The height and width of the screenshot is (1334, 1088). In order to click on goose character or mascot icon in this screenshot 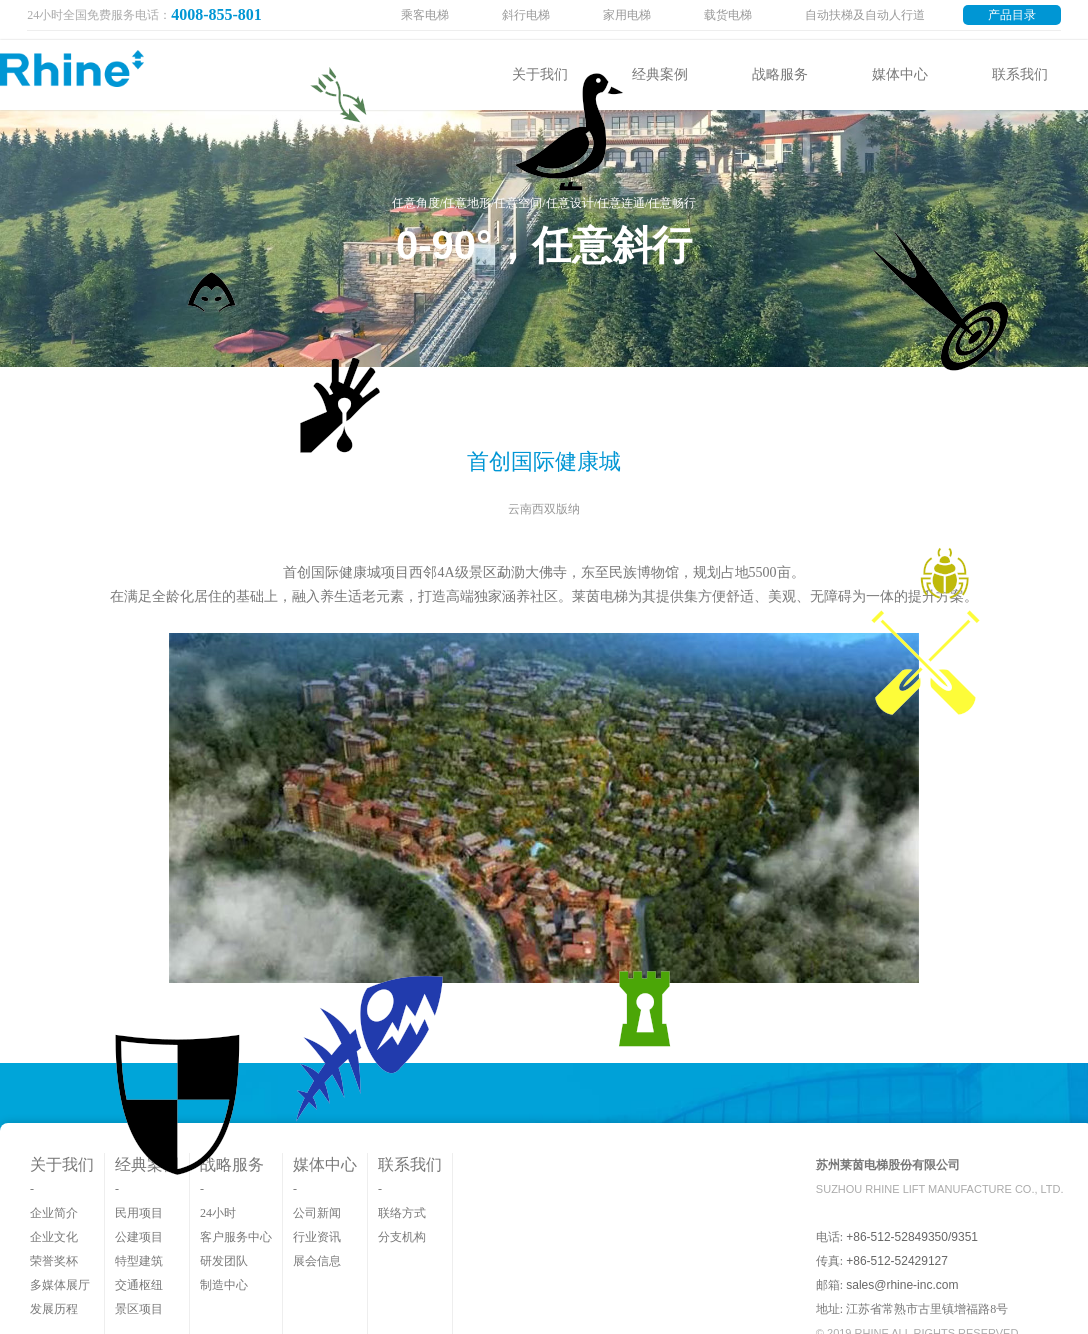, I will do `click(569, 132)`.